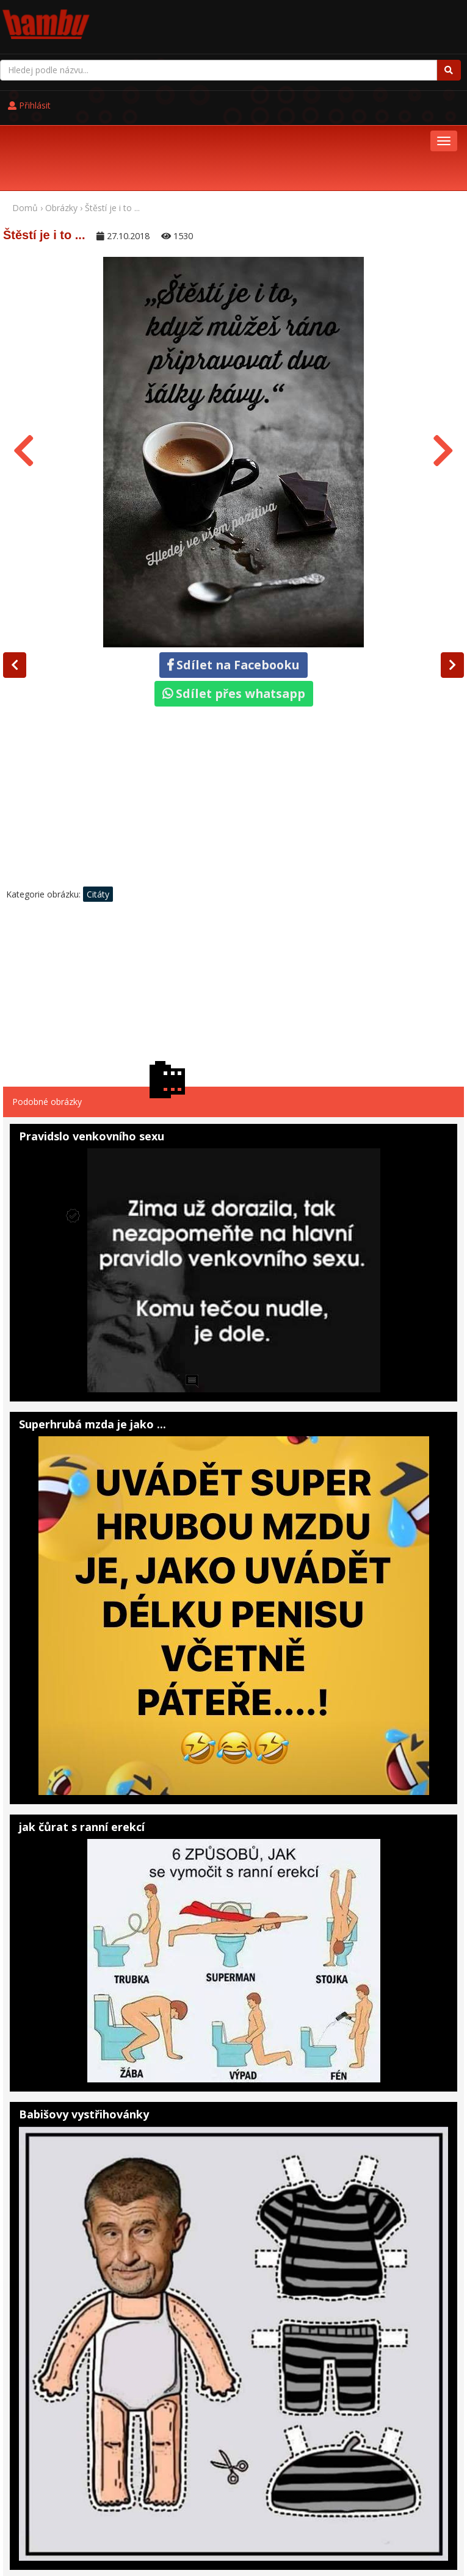 This screenshot has width=467, height=2576. Describe the element at coordinates (167, 1081) in the screenshot. I see `access camera roll or photo gallery` at that location.